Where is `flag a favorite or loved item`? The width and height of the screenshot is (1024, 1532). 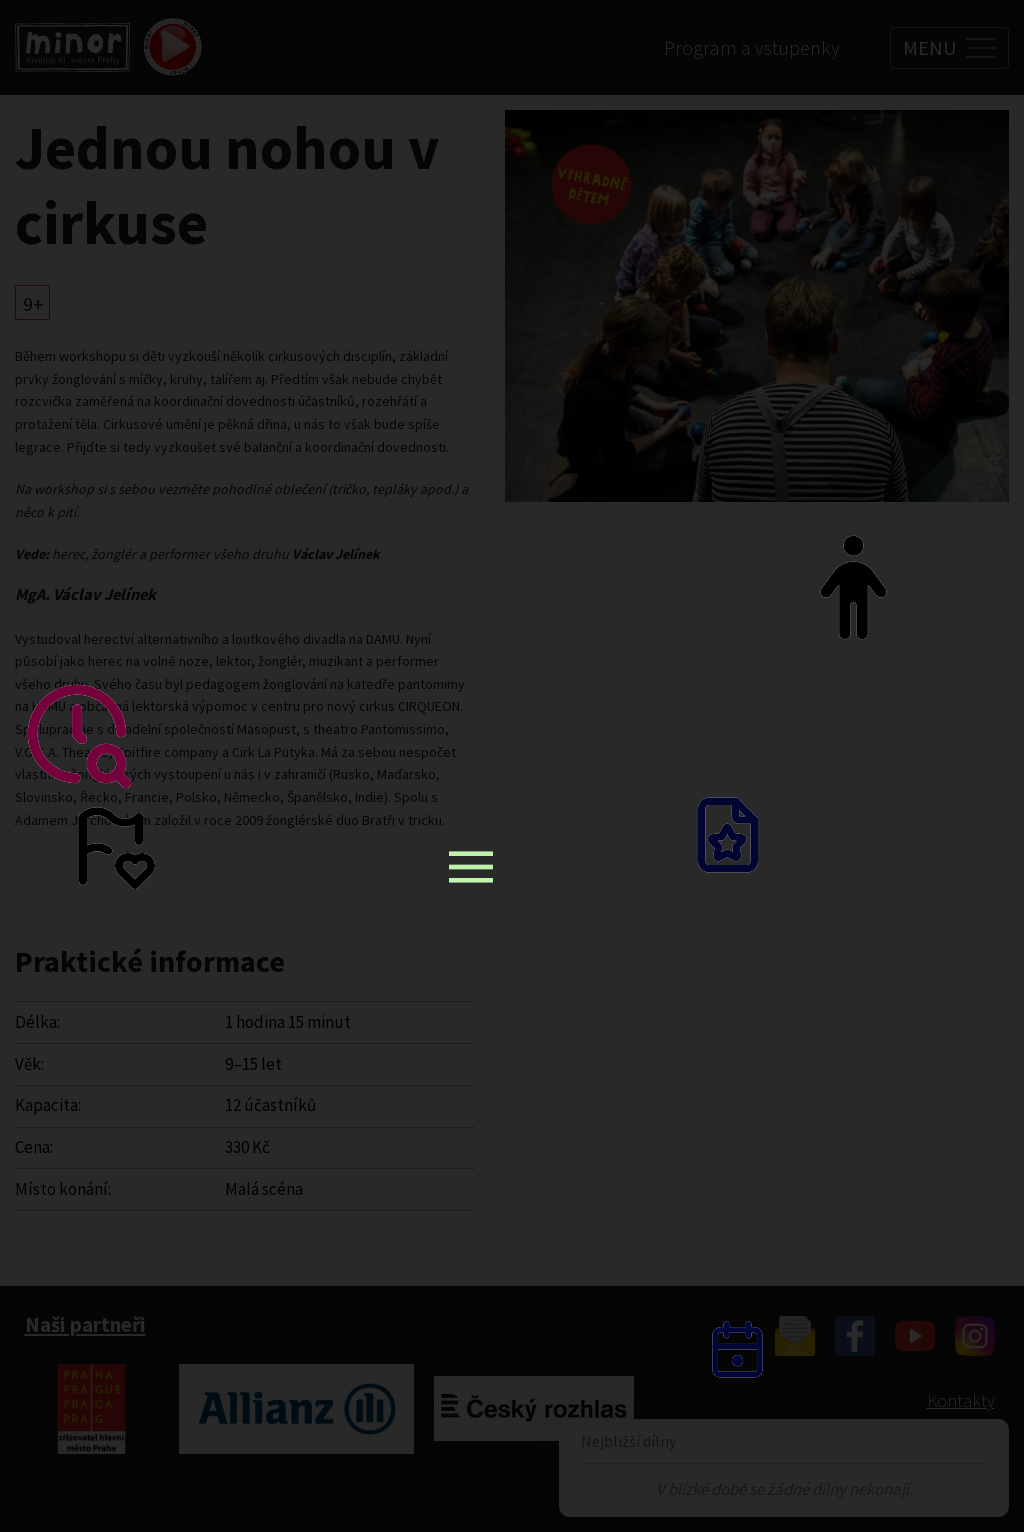
flag a favorite or loved item is located at coordinates (111, 845).